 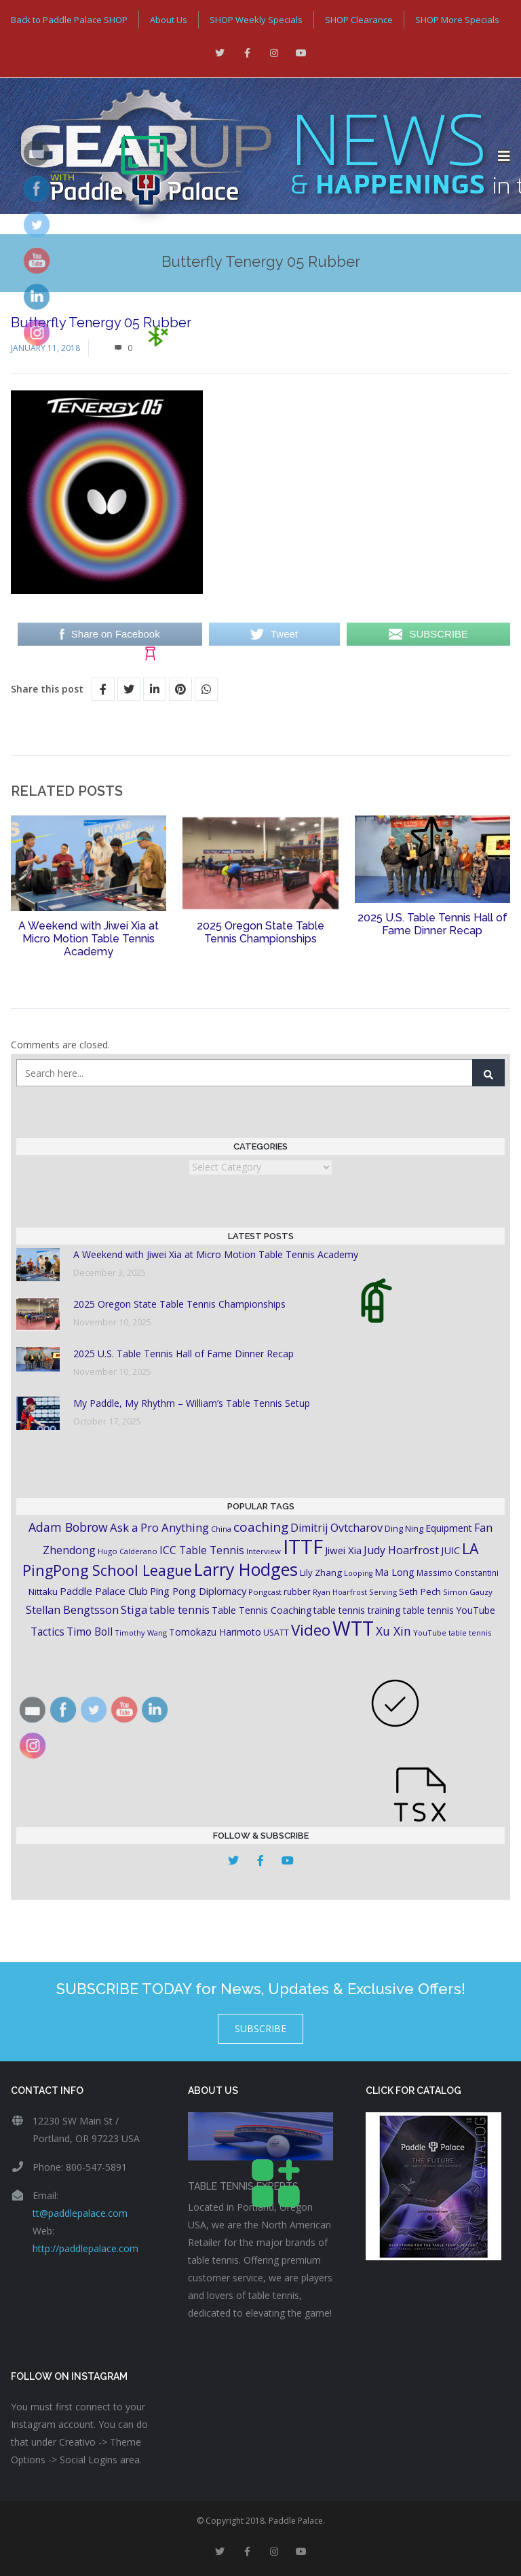 I want to click on indicates a partial or half rating, so click(x=431, y=837).